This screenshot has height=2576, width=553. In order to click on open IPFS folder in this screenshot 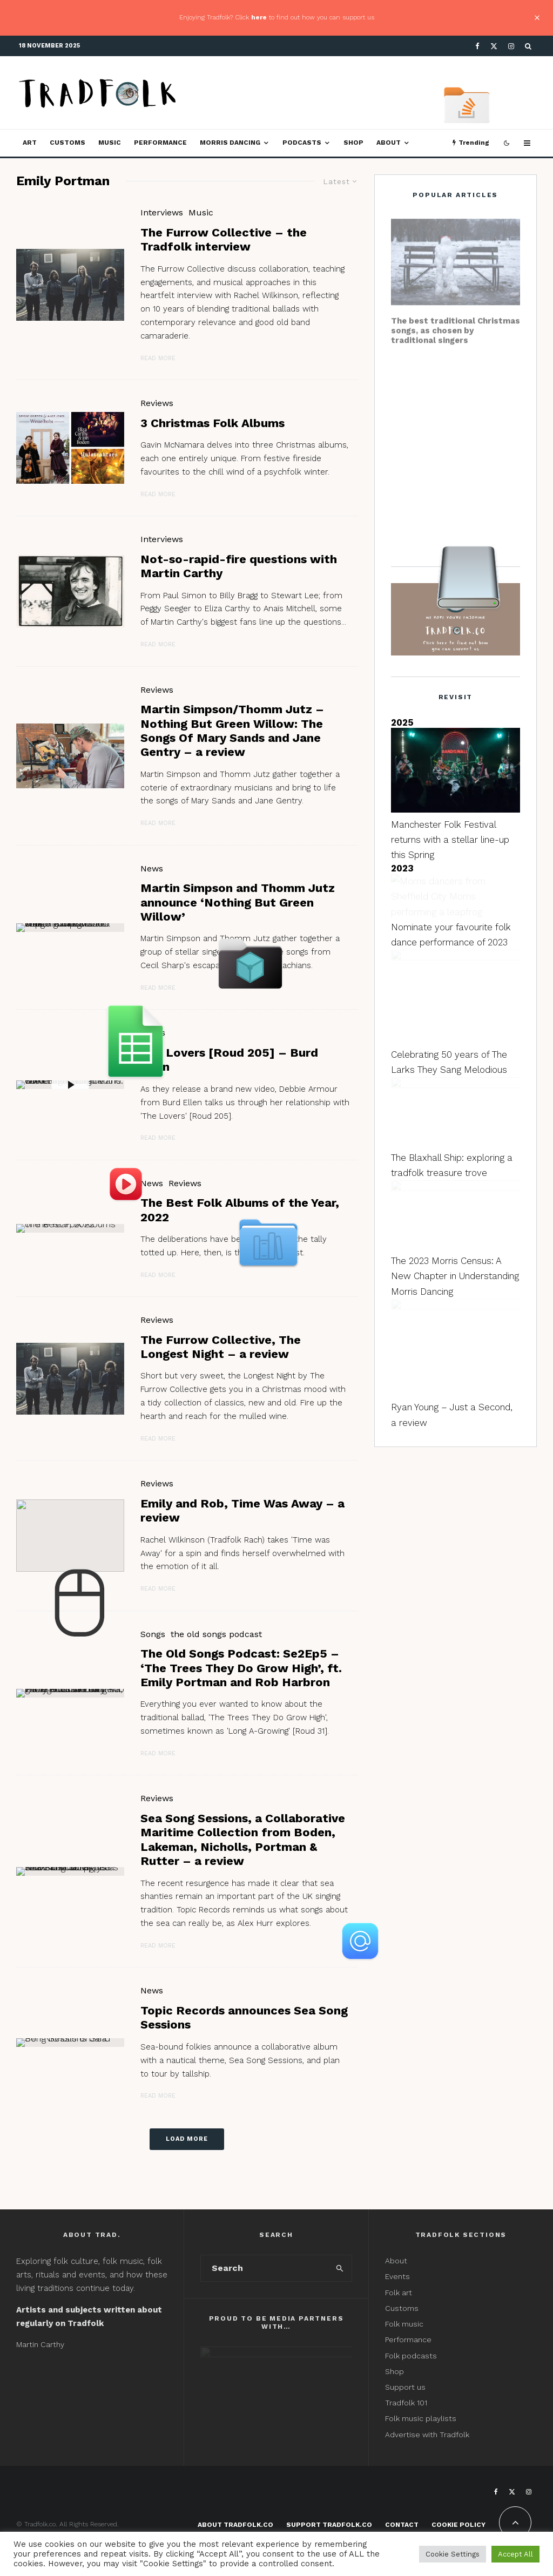, I will do `click(250, 965)`.